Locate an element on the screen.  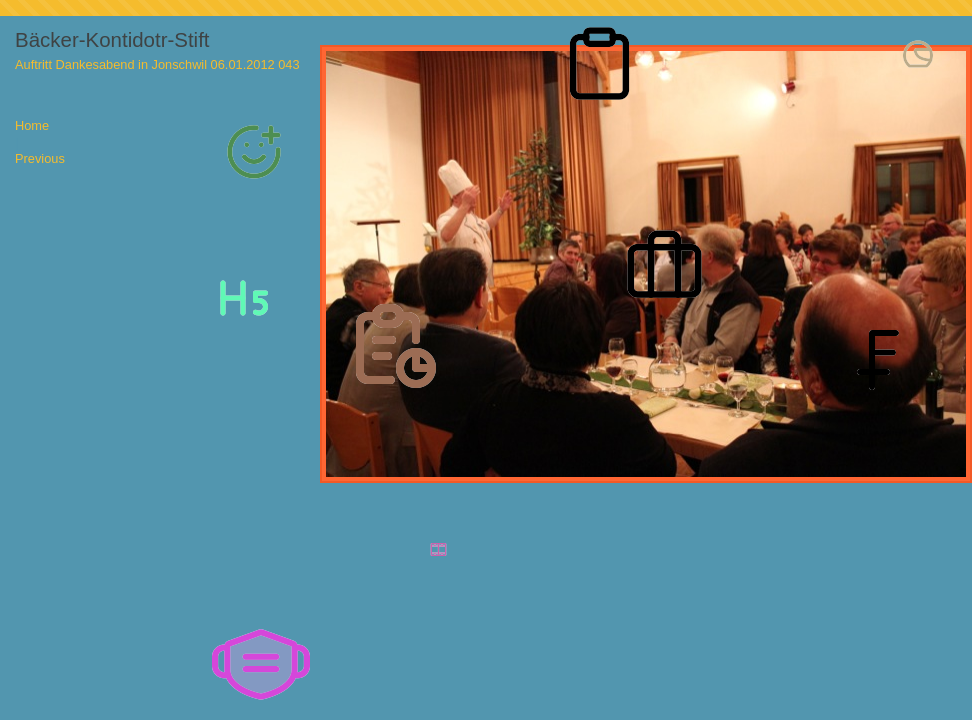
view video or film content is located at coordinates (438, 549).